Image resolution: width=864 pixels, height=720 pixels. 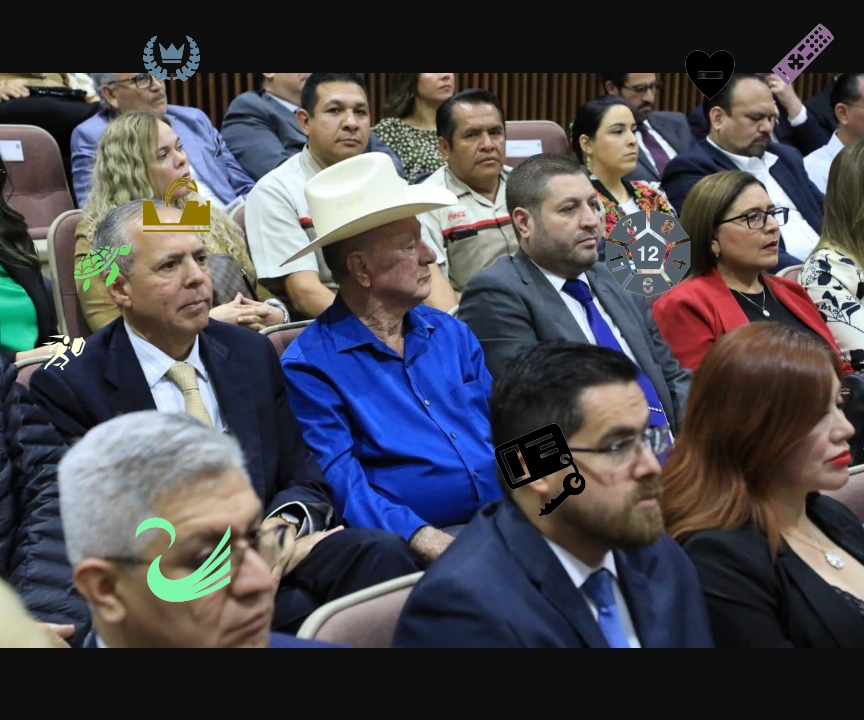 What do you see at coordinates (710, 75) in the screenshot?
I see `remove from favorites` at bounding box center [710, 75].